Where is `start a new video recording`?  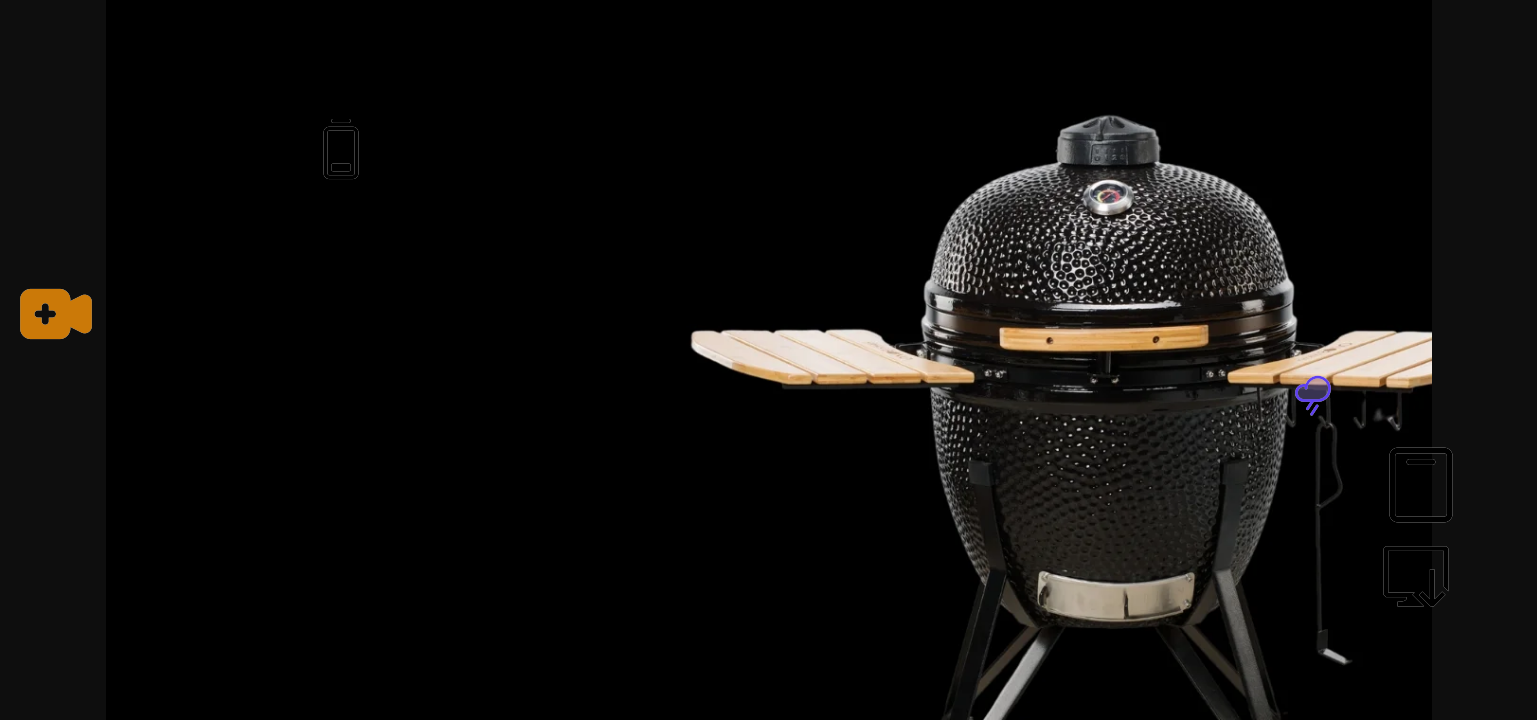 start a new video recording is located at coordinates (56, 314).